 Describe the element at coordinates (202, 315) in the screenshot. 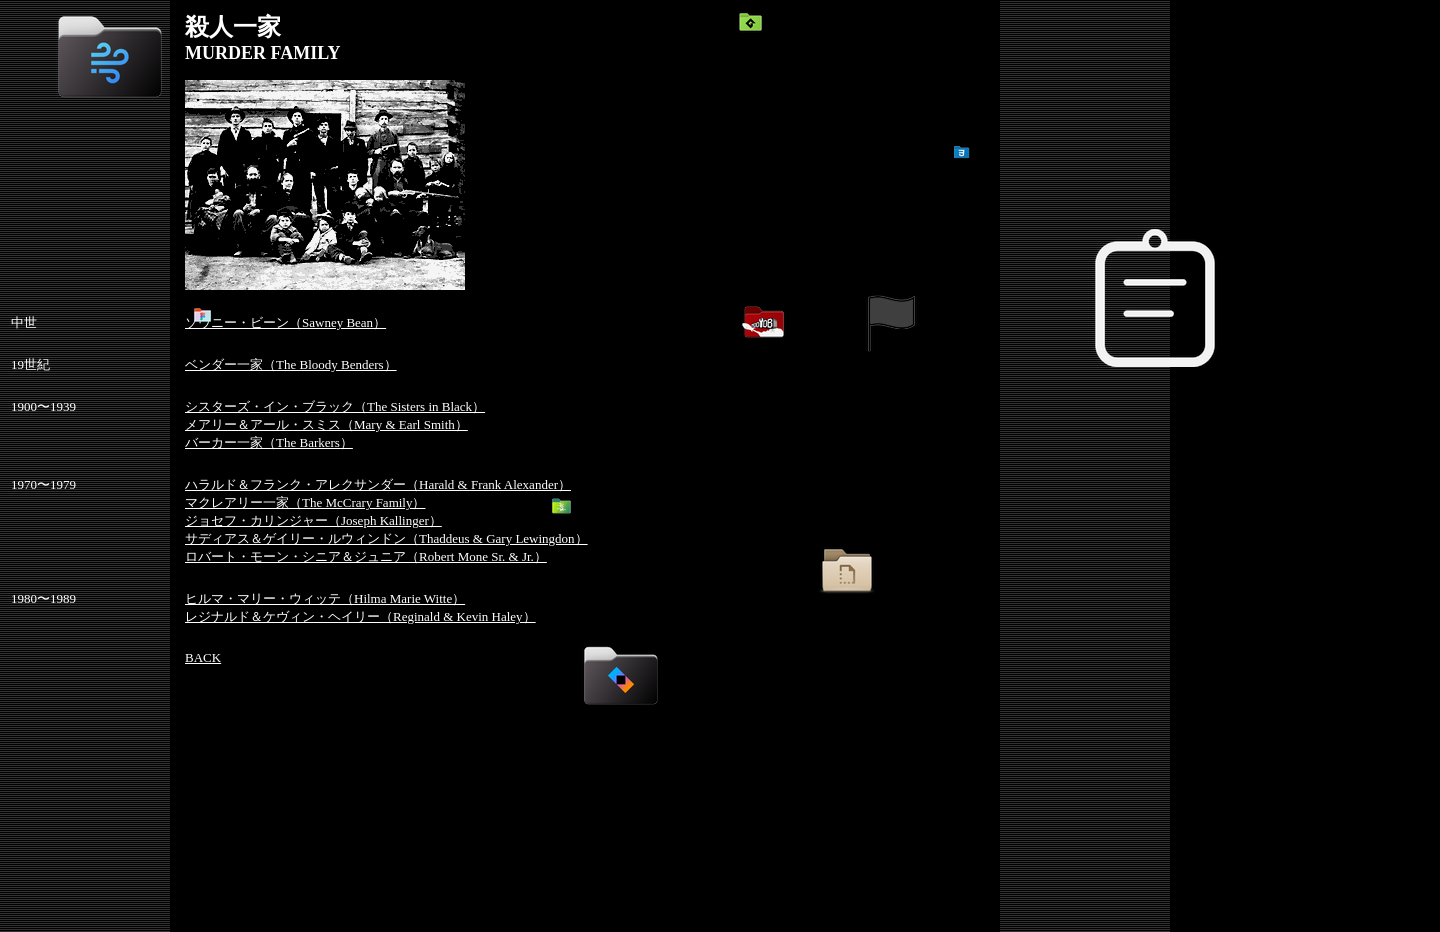

I see `open figma project files folder` at that location.